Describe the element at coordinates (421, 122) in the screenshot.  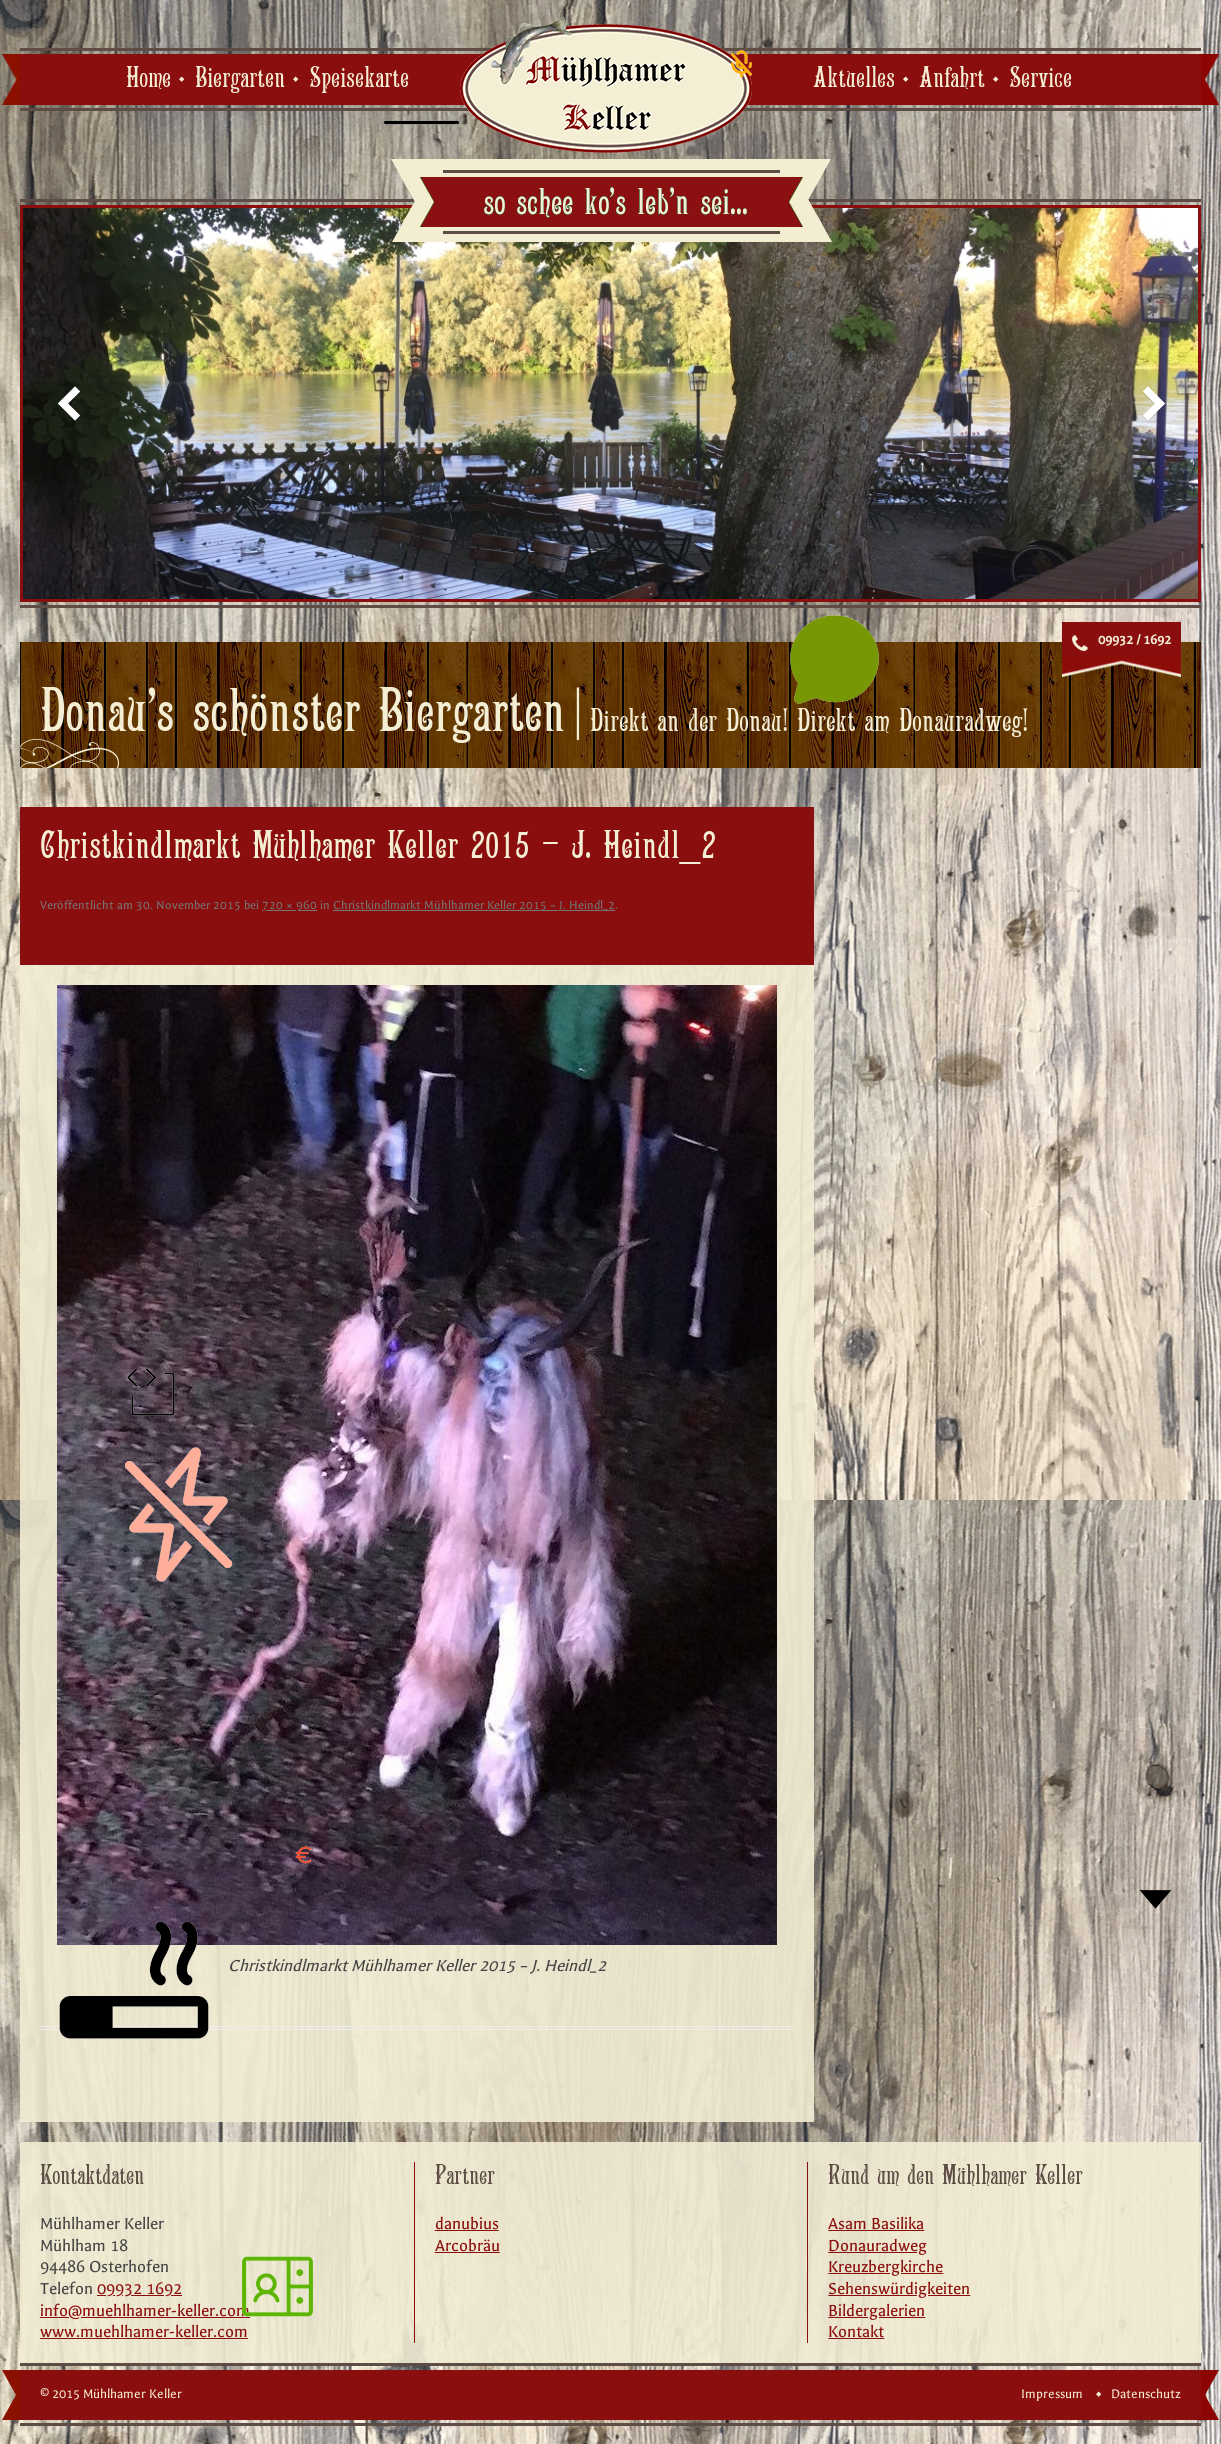
I see `decrease quantity or value` at that location.